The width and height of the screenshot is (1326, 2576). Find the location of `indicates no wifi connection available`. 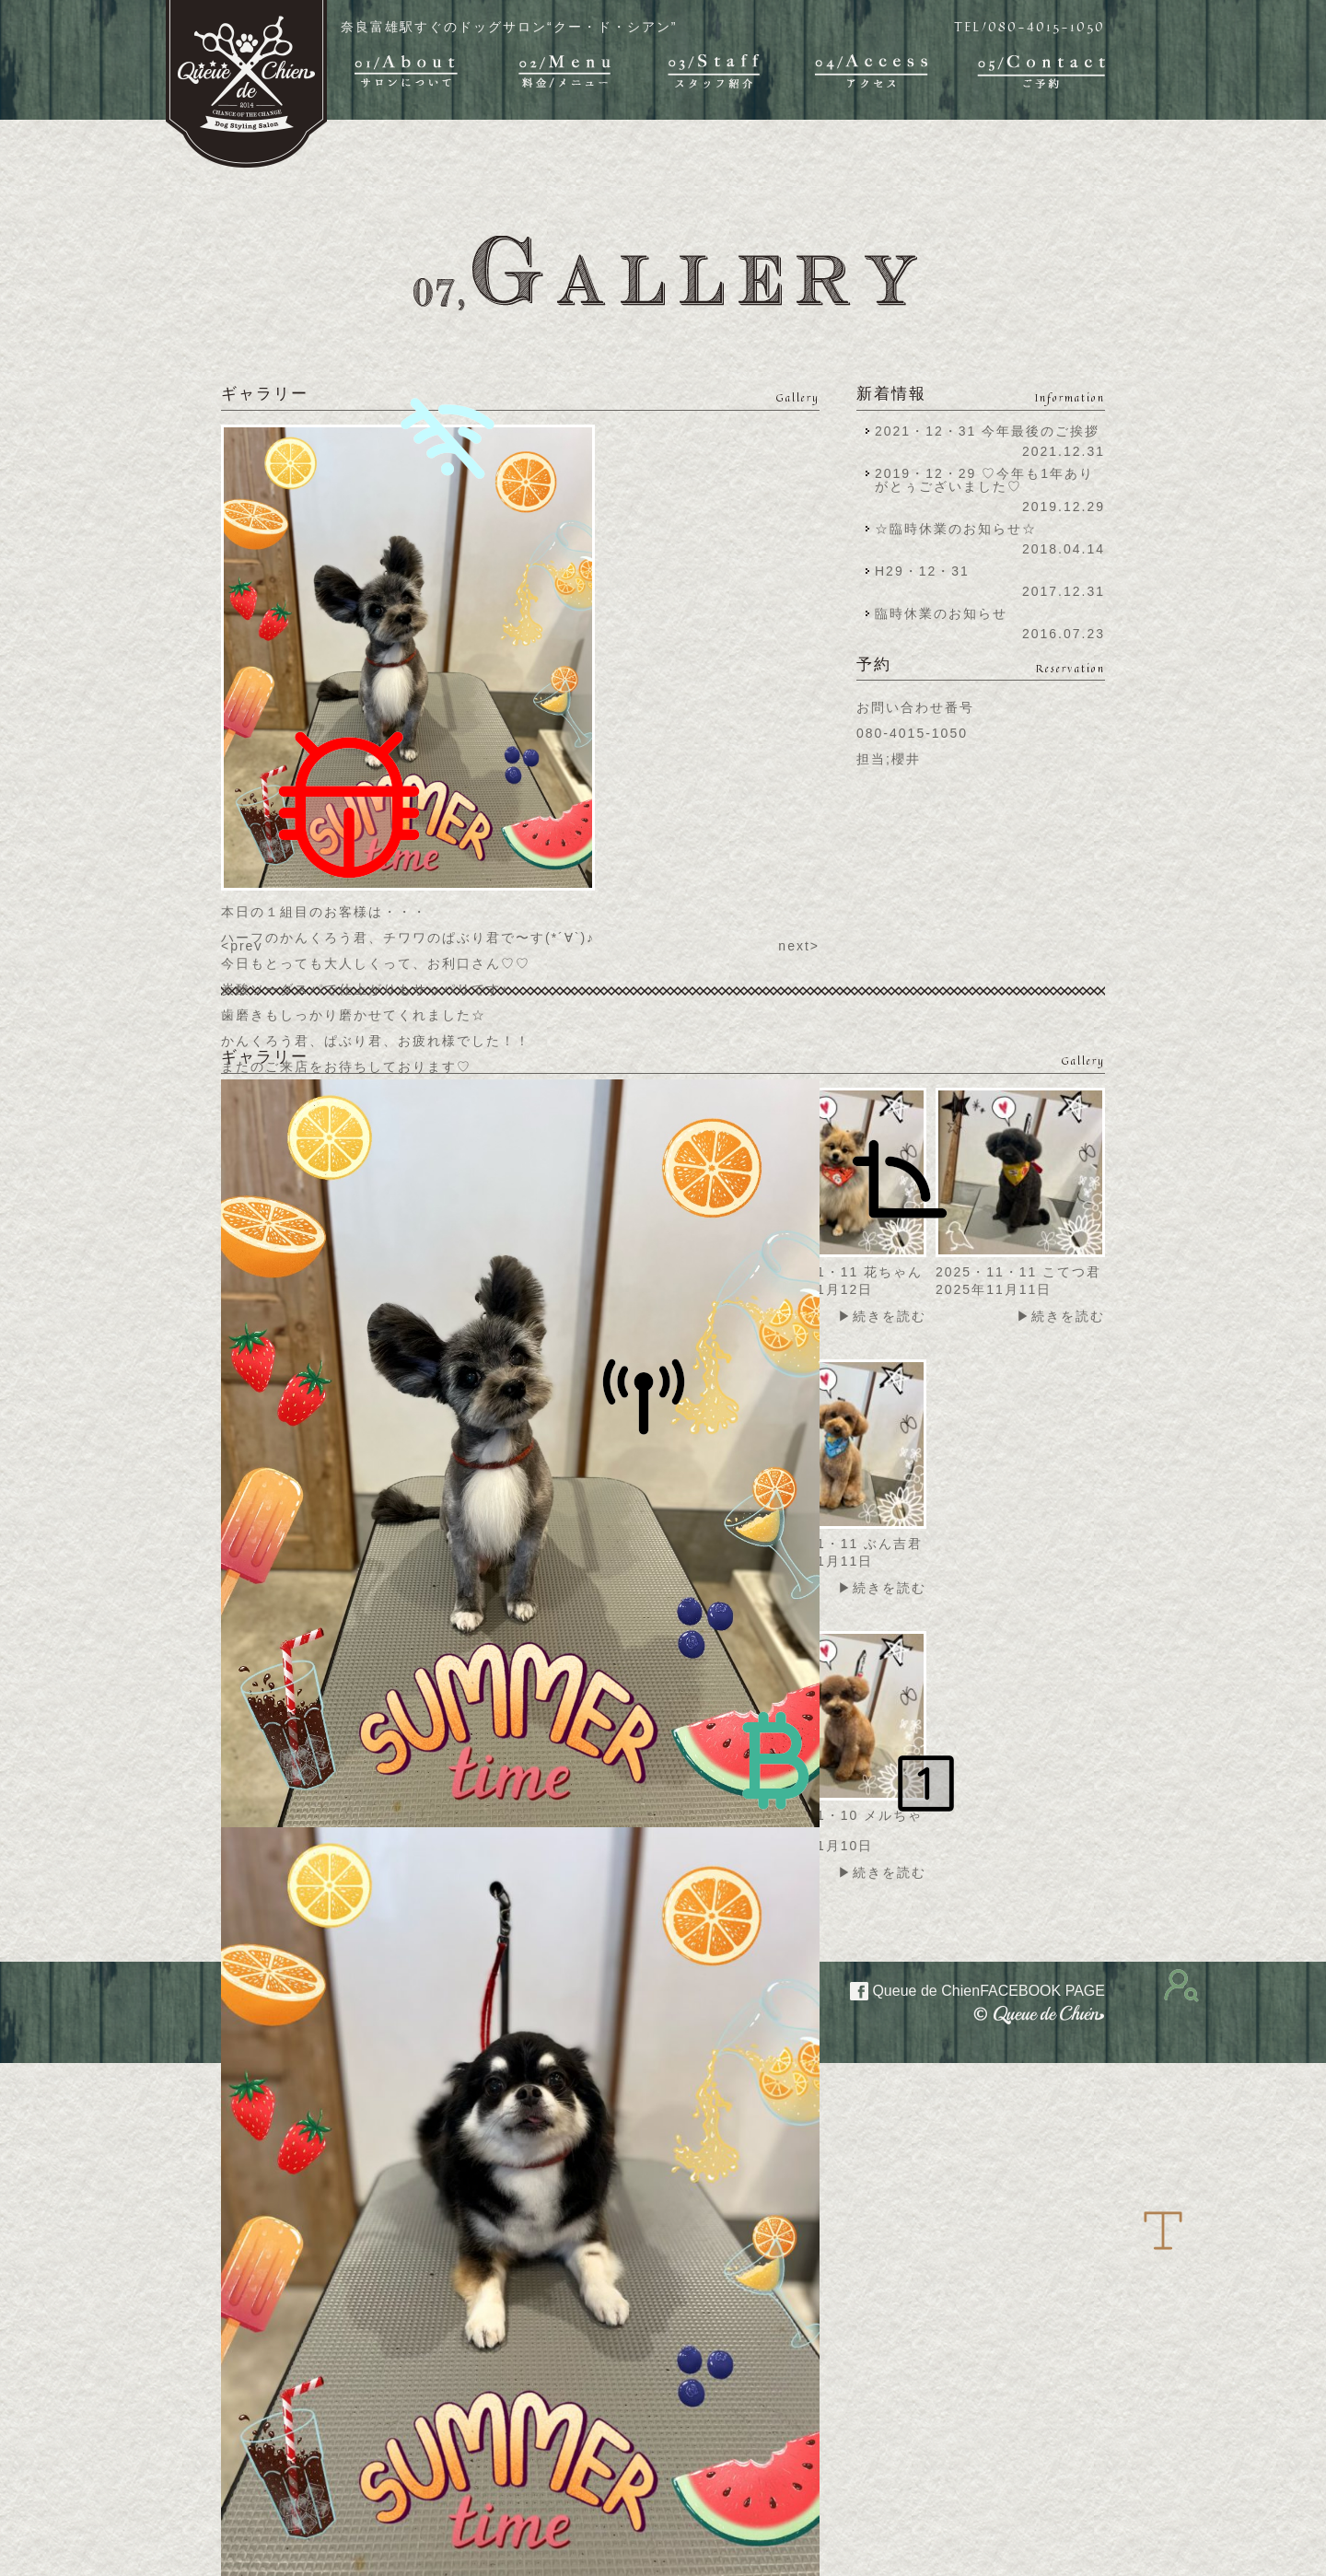

indicates no wifi connection available is located at coordinates (448, 438).